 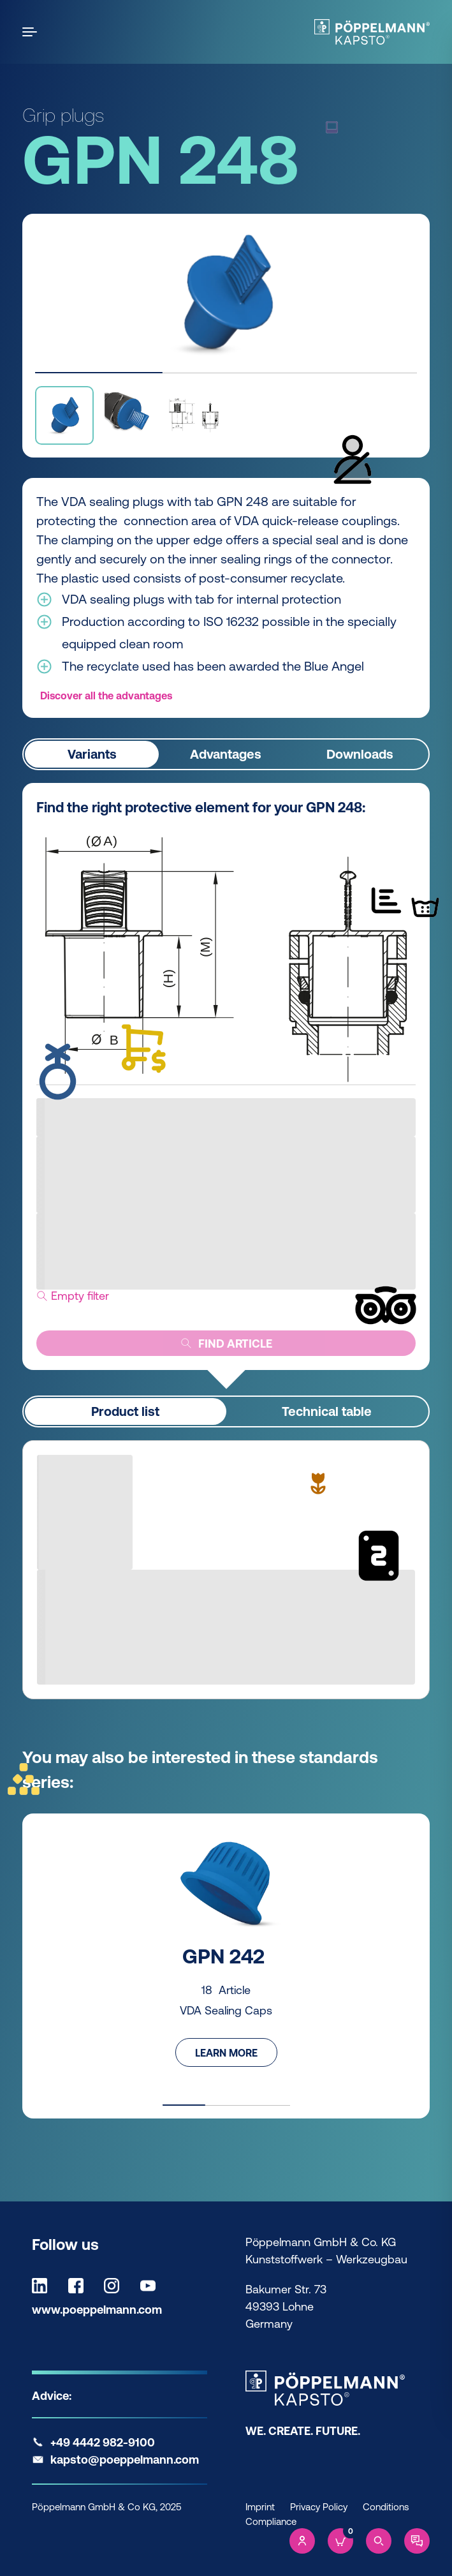 I want to click on toggle bottom navigation bar visibility, so click(x=332, y=127).